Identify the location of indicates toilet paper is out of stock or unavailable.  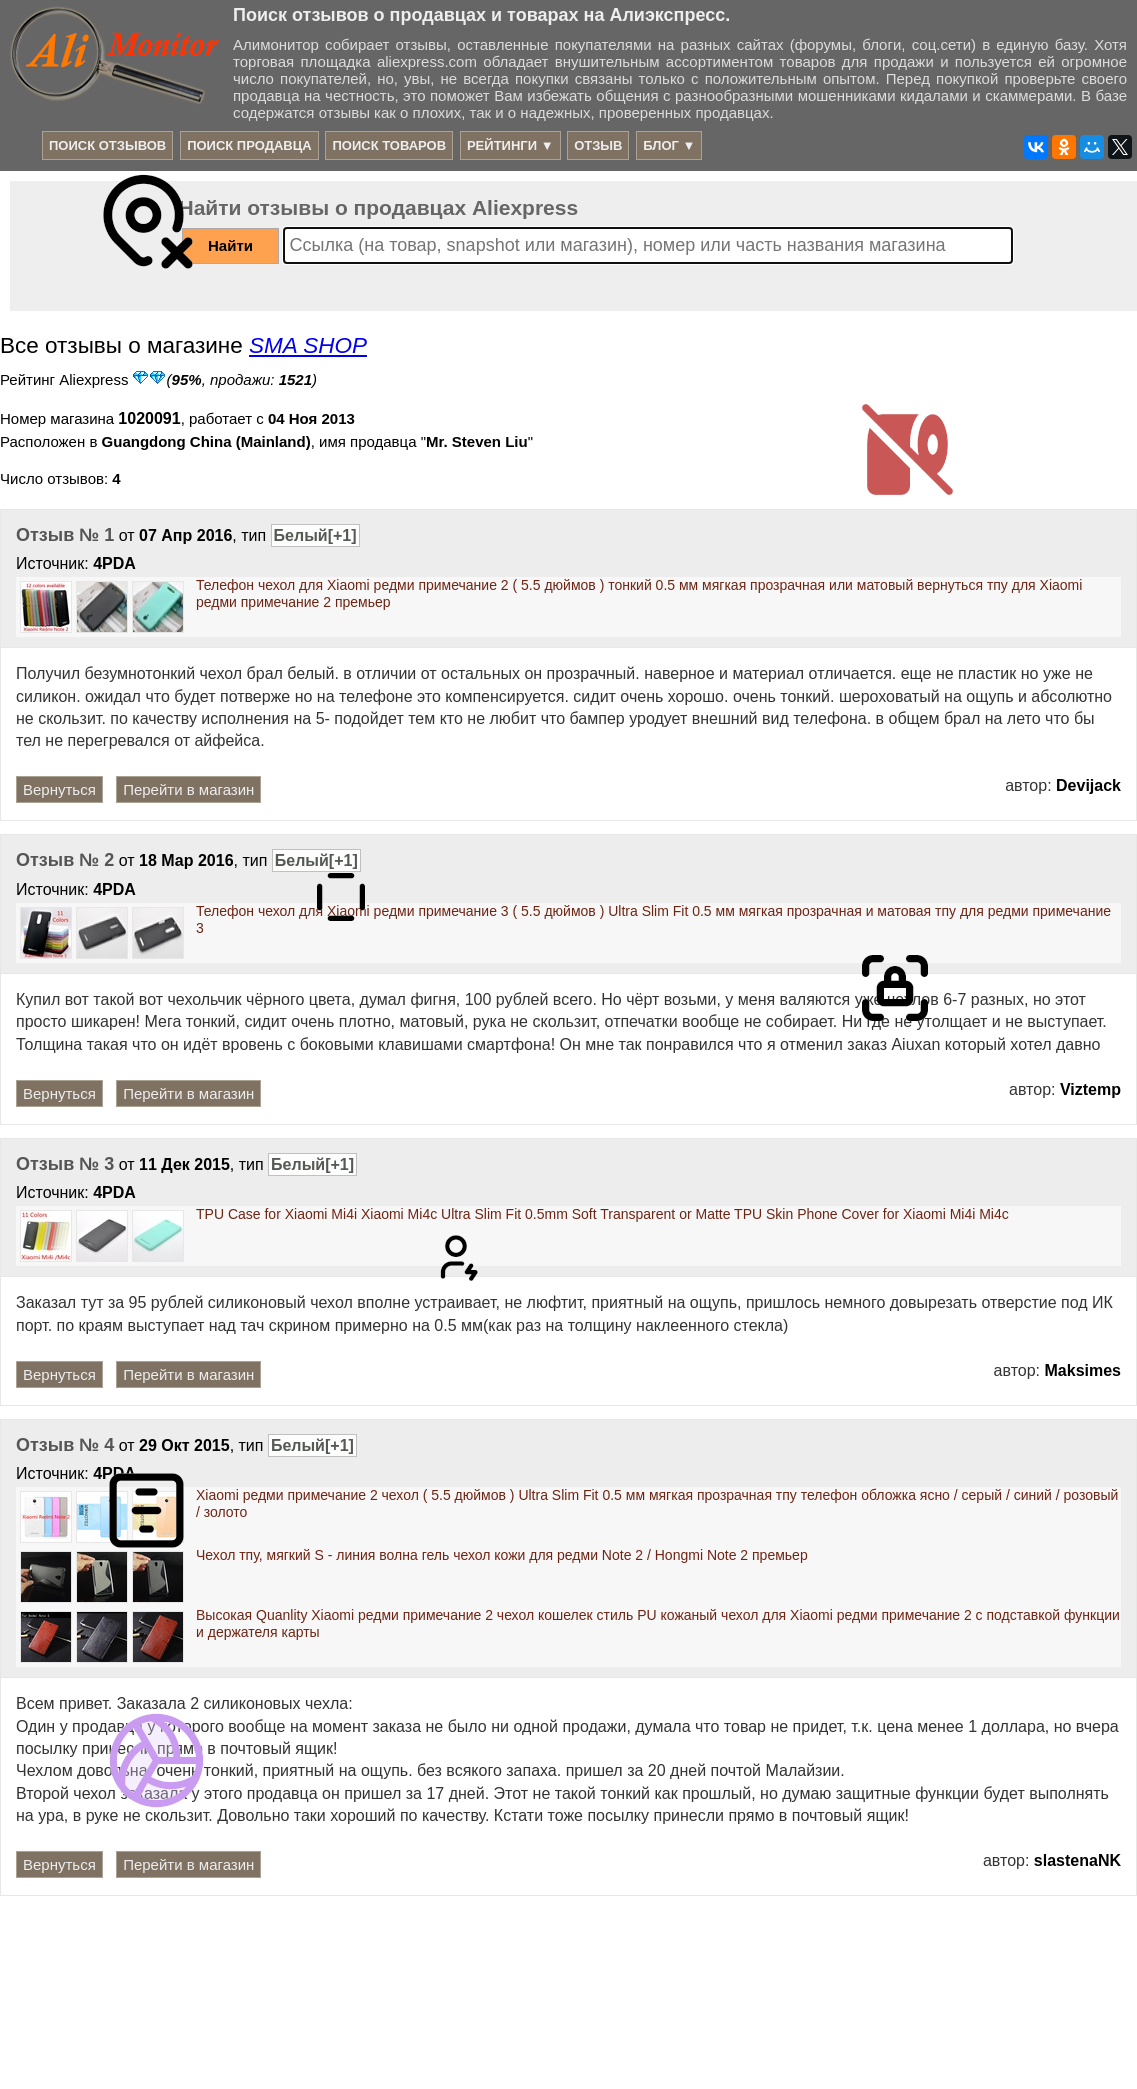
(907, 449).